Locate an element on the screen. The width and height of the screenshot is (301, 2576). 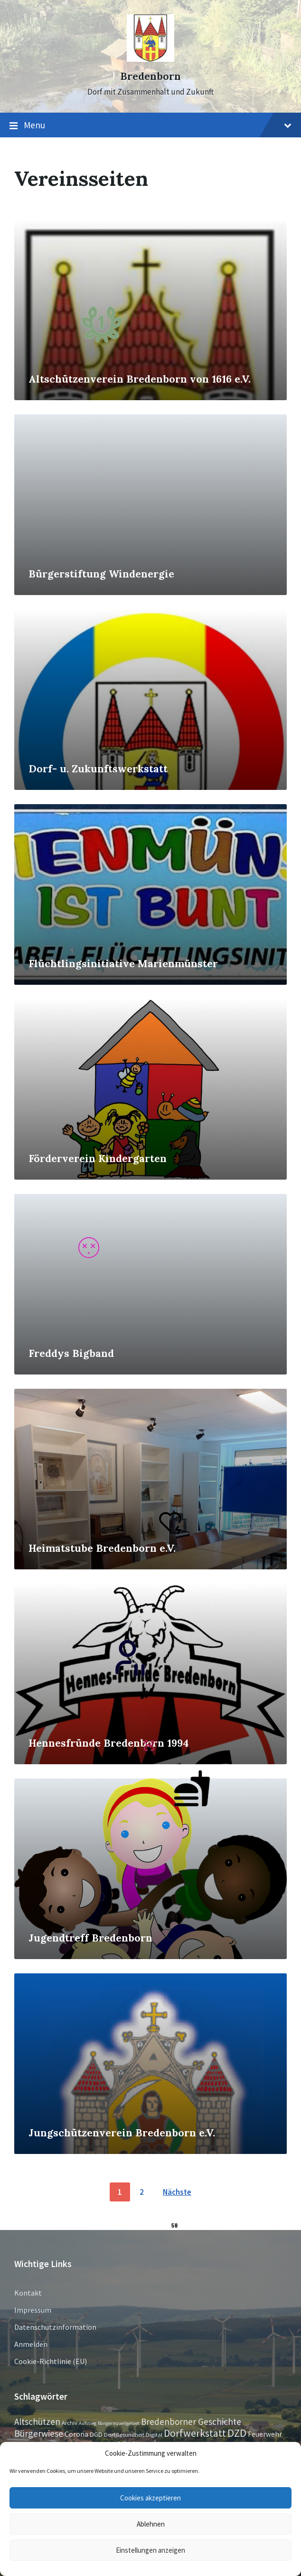
pause or temporarily suspend a user account is located at coordinates (127, 1657).